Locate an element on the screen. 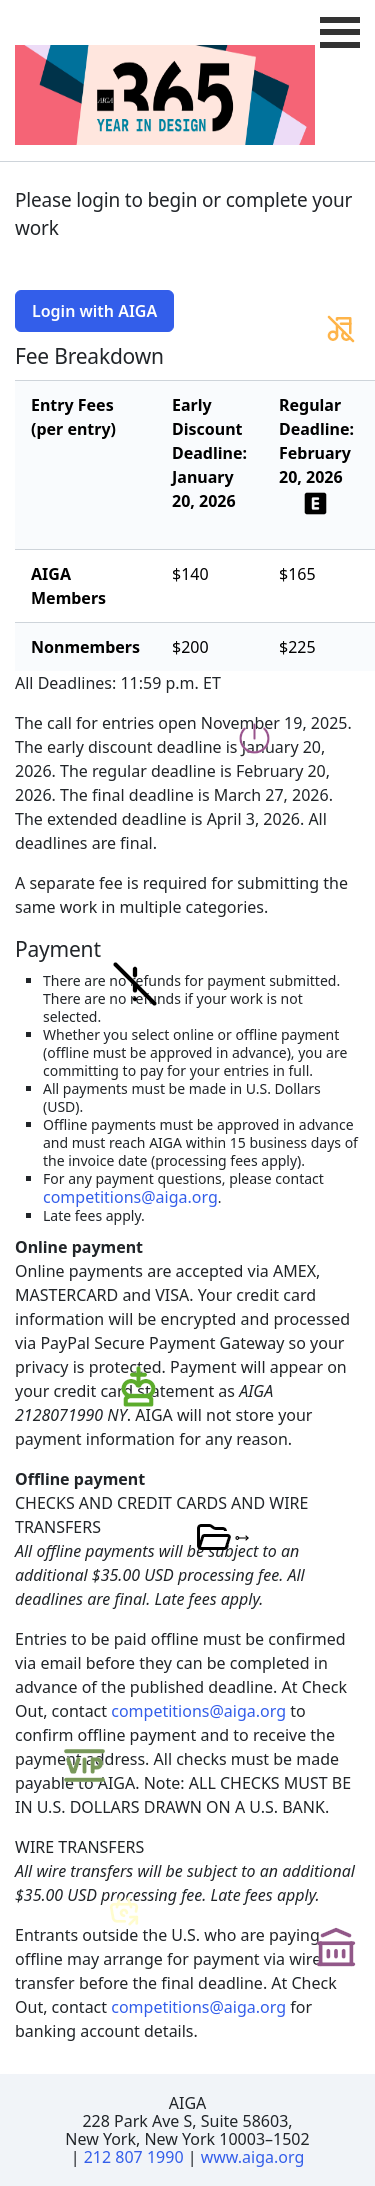 The image size is (375, 2186). play or access chess game is located at coordinates (138, 1387).